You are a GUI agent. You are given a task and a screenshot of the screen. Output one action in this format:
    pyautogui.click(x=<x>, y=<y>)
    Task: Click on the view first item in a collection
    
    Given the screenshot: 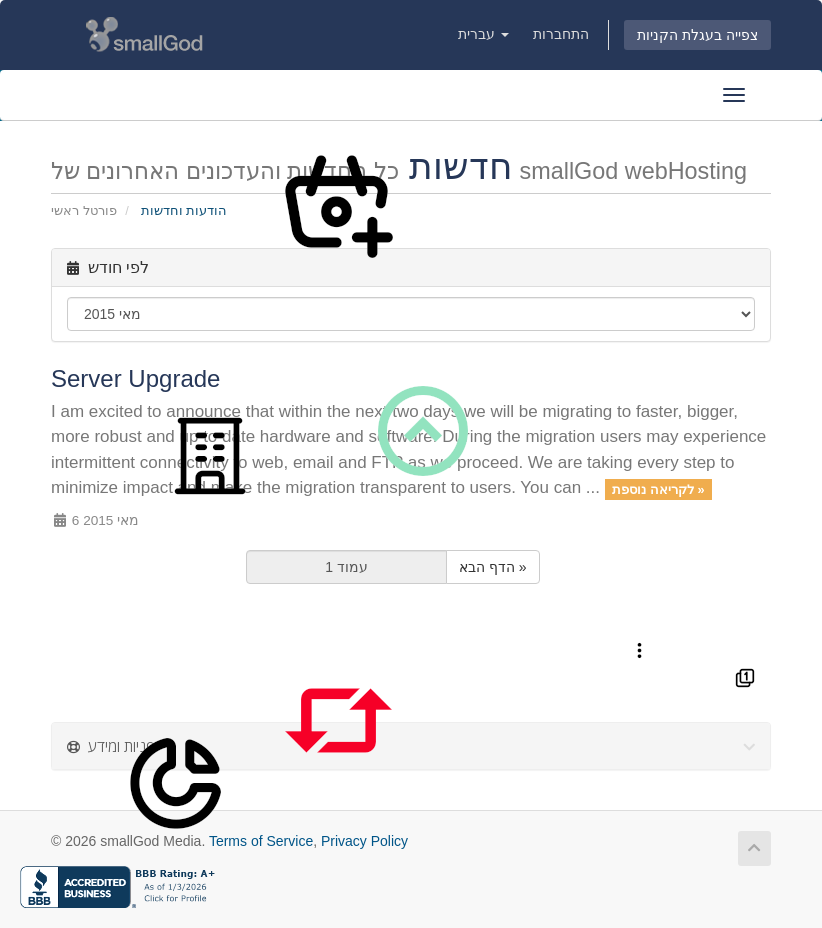 What is the action you would take?
    pyautogui.click(x=745, y=678)
    